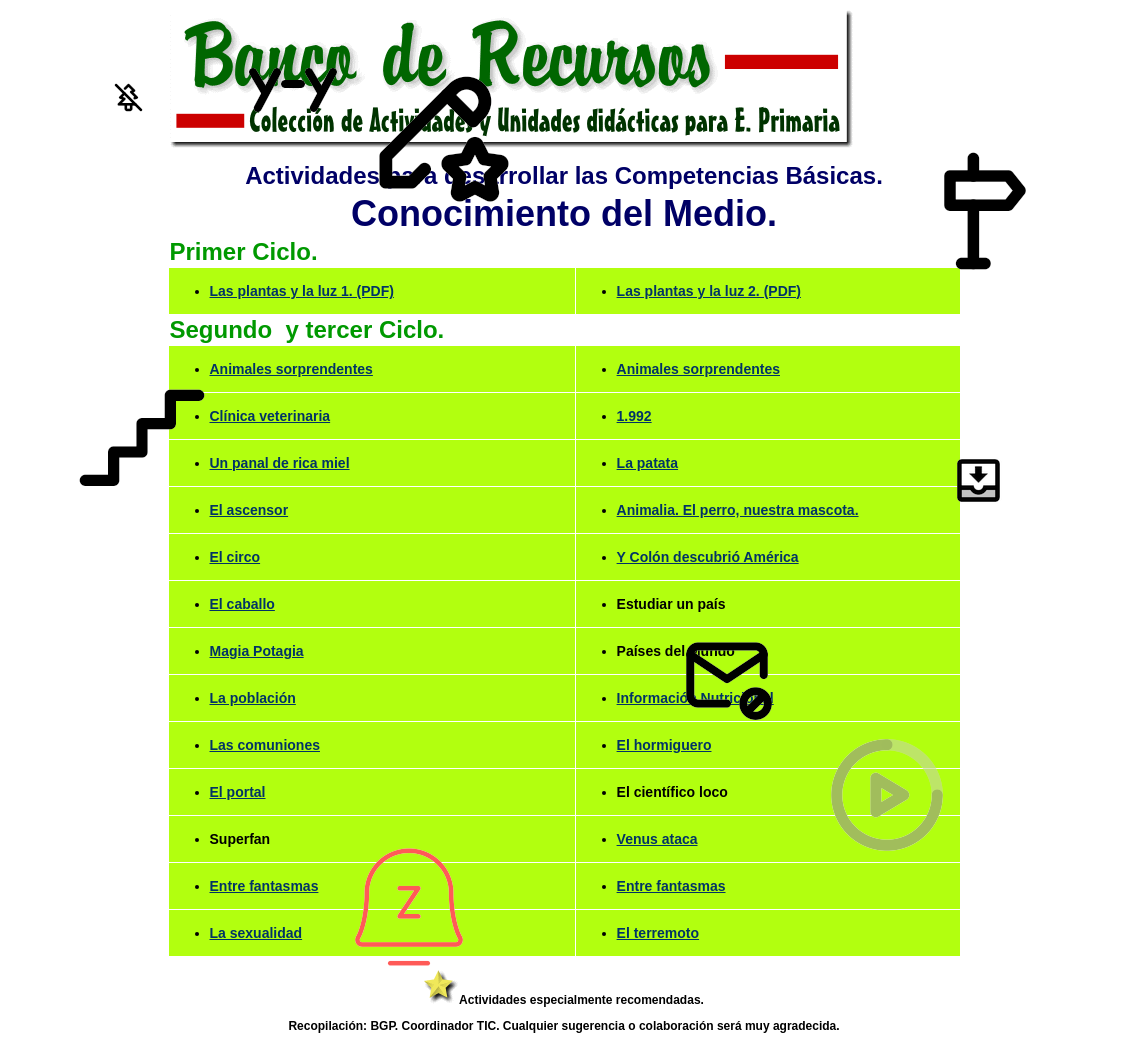 The height and width of the screenshot is (1055, 1128). I want to click on represents a mathematical subtraction operation (y minus y), so click(293, 84).